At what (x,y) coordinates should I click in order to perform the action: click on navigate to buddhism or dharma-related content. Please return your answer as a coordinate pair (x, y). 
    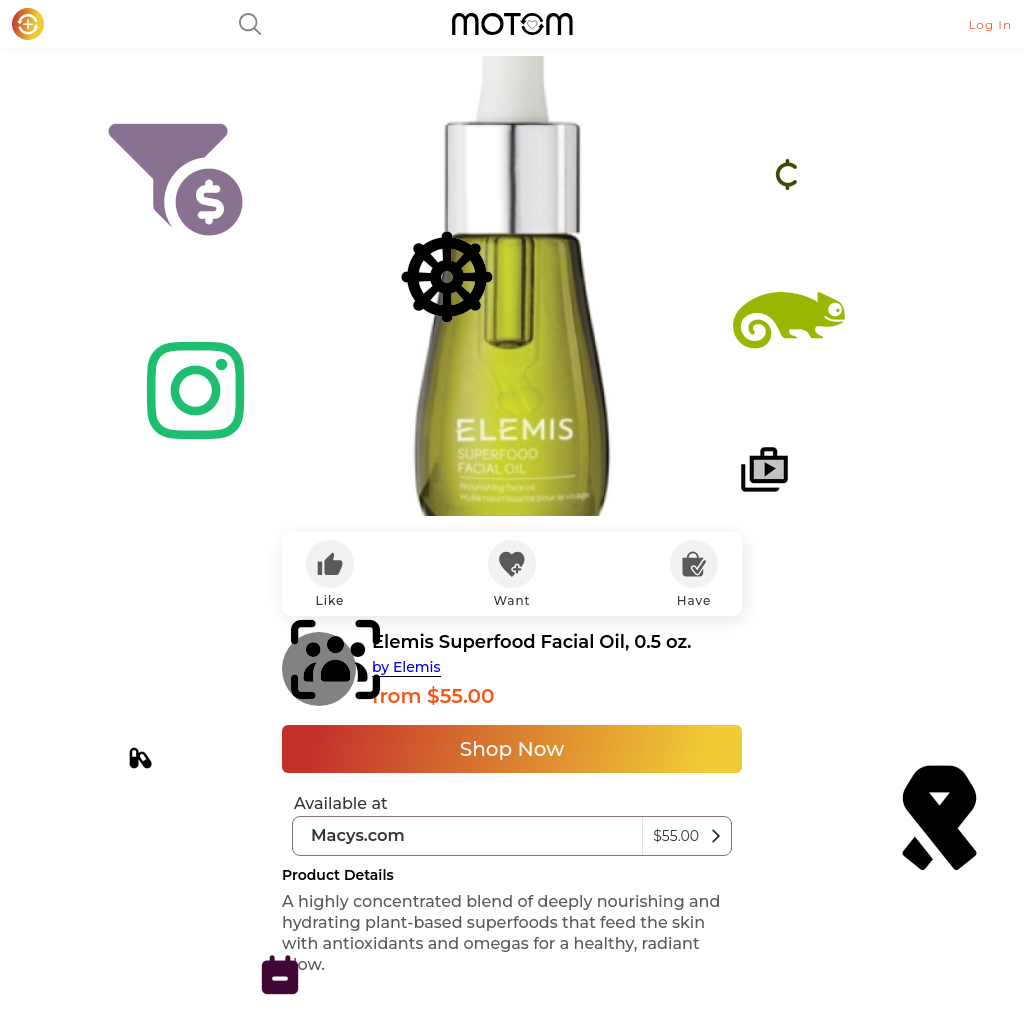
    Looking at the image, I should click on (447, 277).